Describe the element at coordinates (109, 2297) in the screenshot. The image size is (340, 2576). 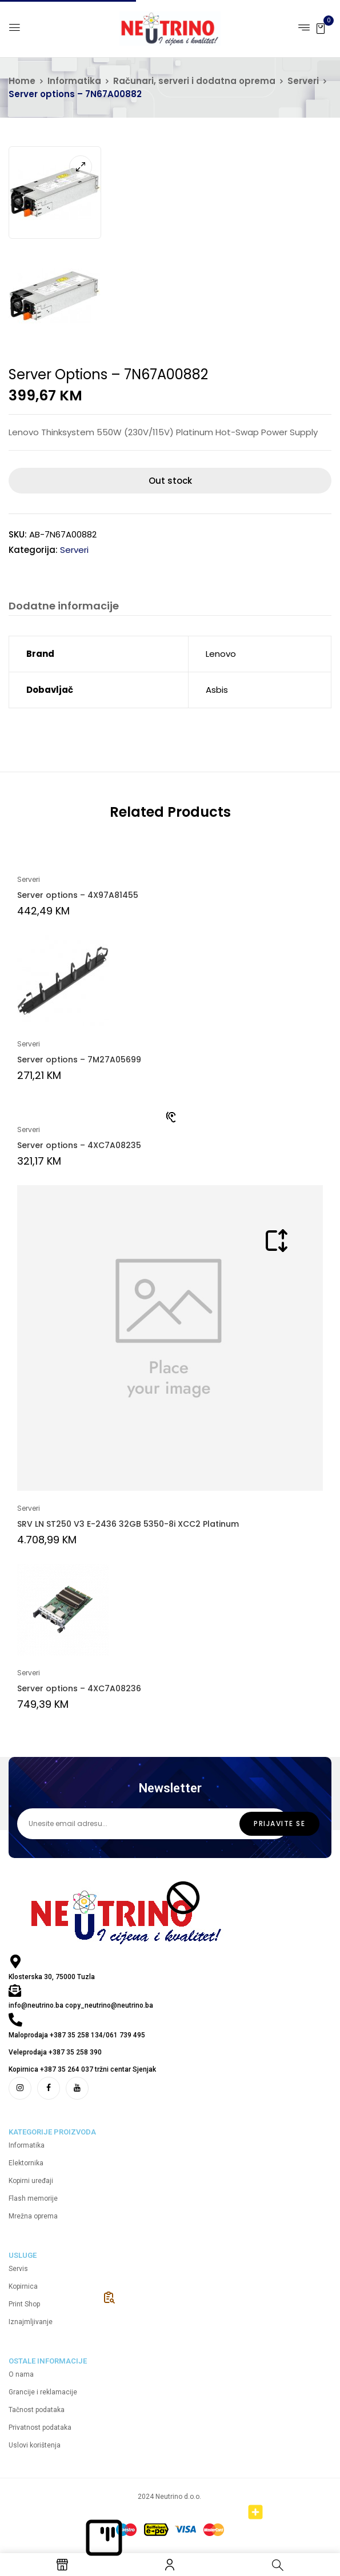
I see `search through reports or documents` at that location.